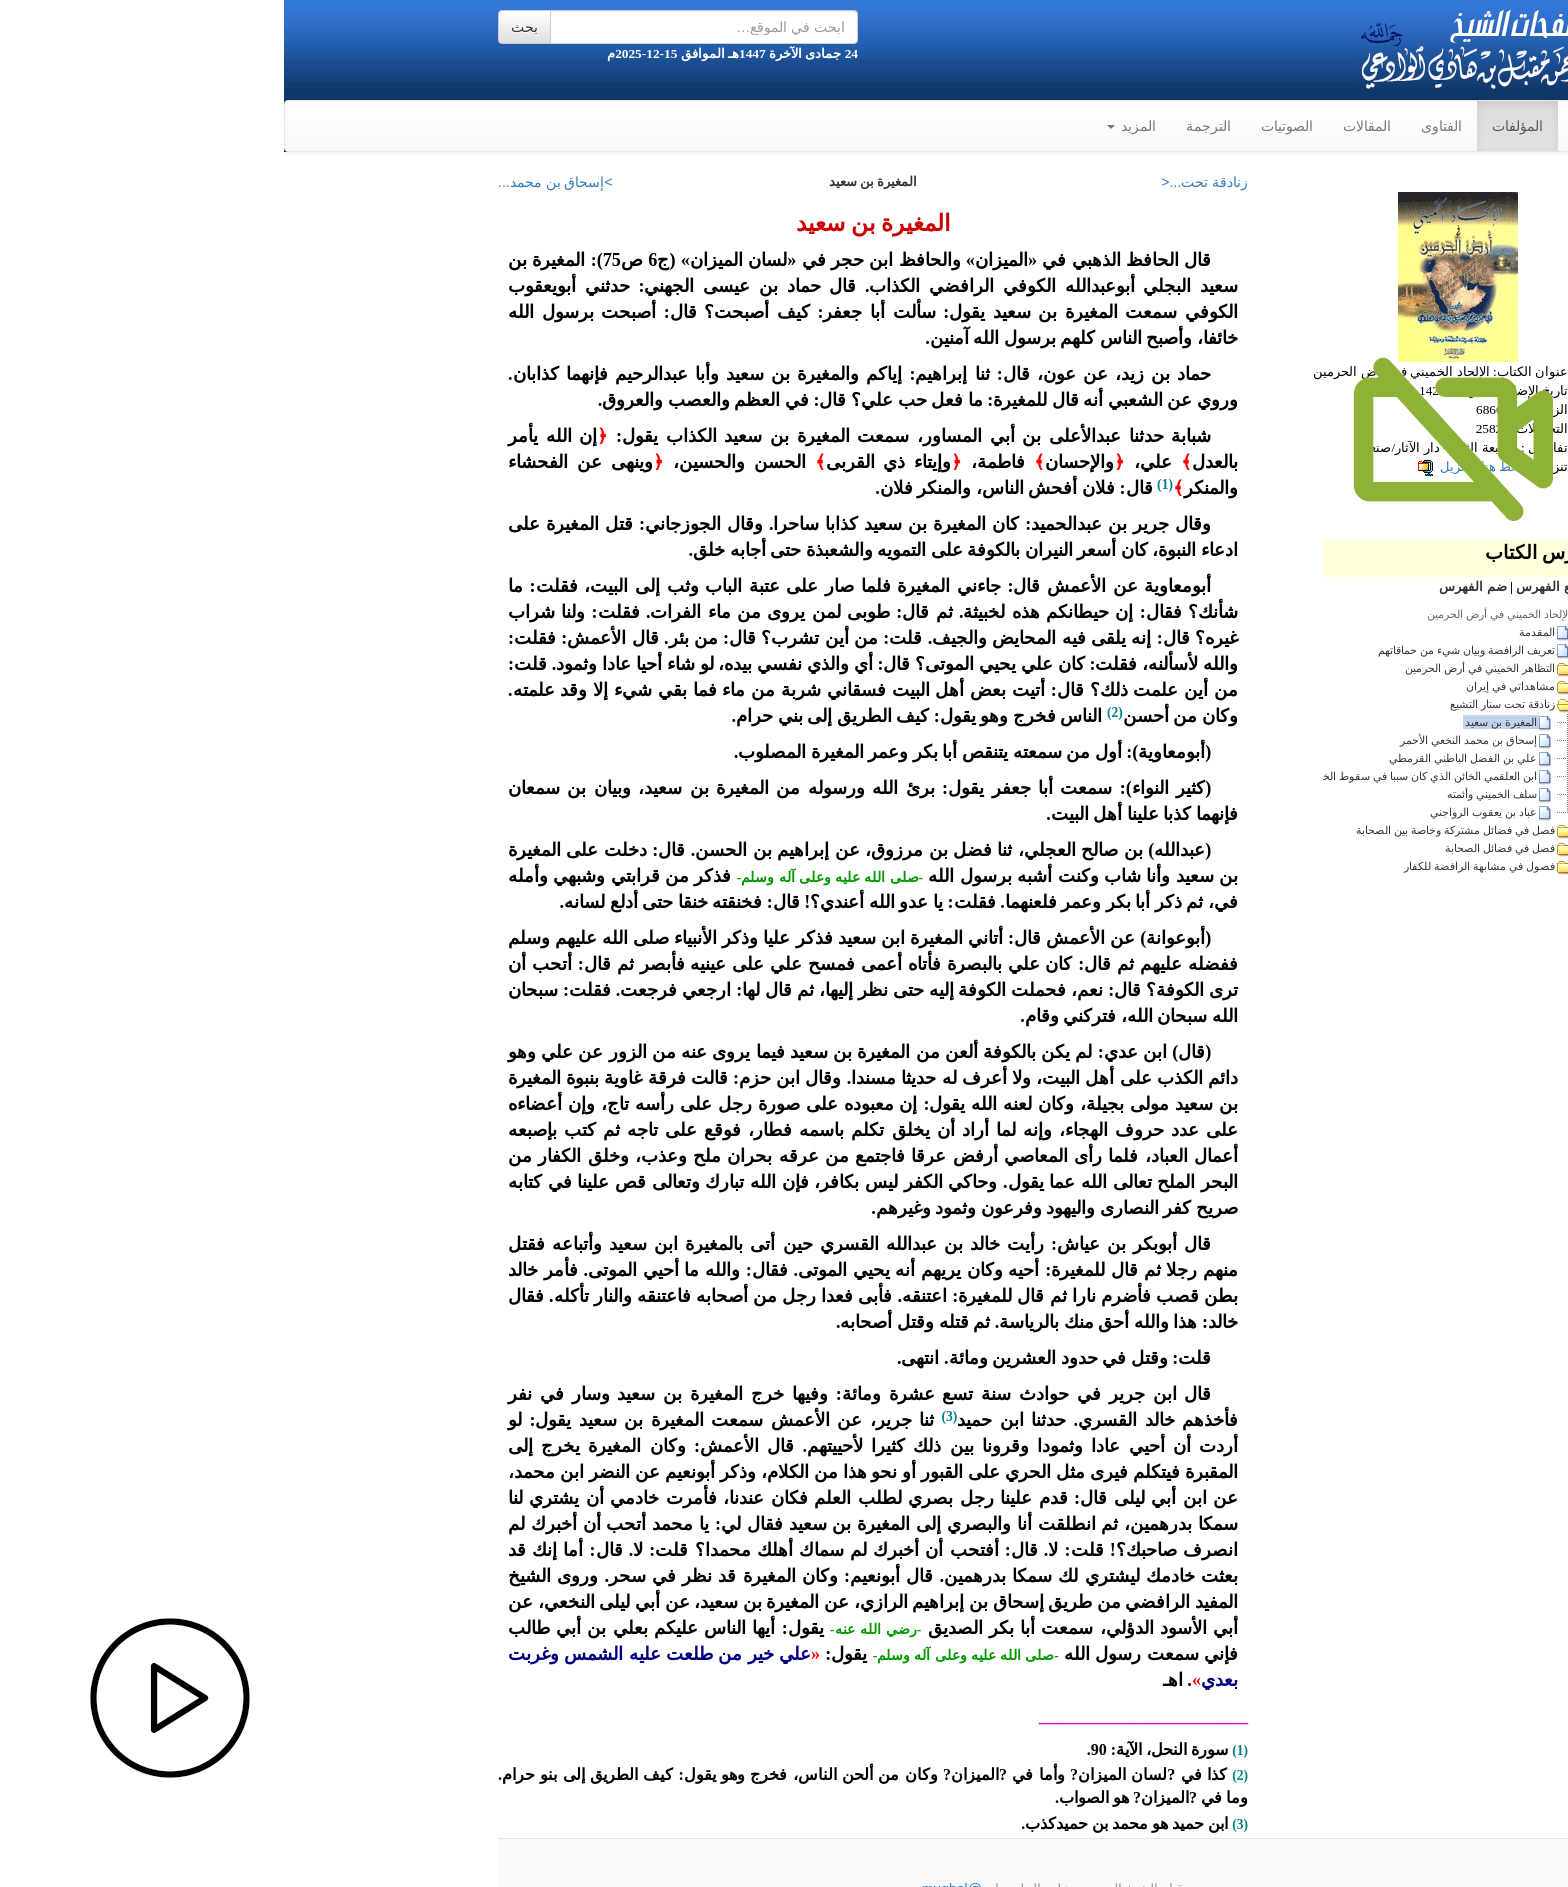 This screenshot has width=1568, height=1887. Describe the element at coordinates (170, 1698) in the screenshot. I see `play media or video content` at that location.